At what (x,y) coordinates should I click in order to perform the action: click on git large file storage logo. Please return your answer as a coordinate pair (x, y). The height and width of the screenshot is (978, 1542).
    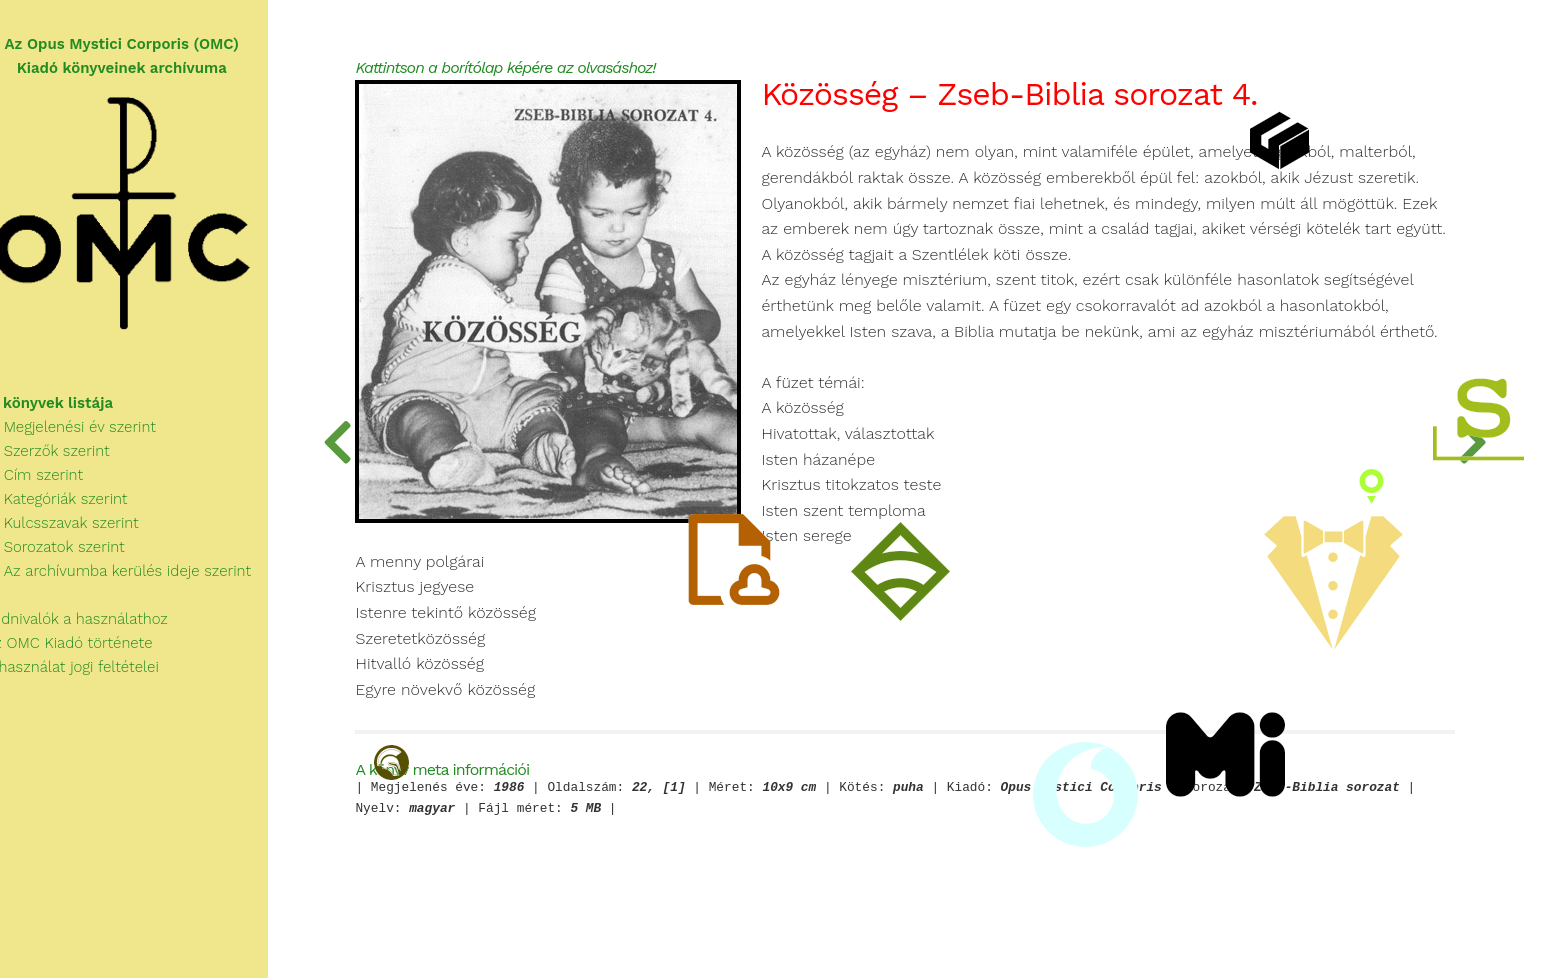
    Looking at the image, I should click on (1279, 140).